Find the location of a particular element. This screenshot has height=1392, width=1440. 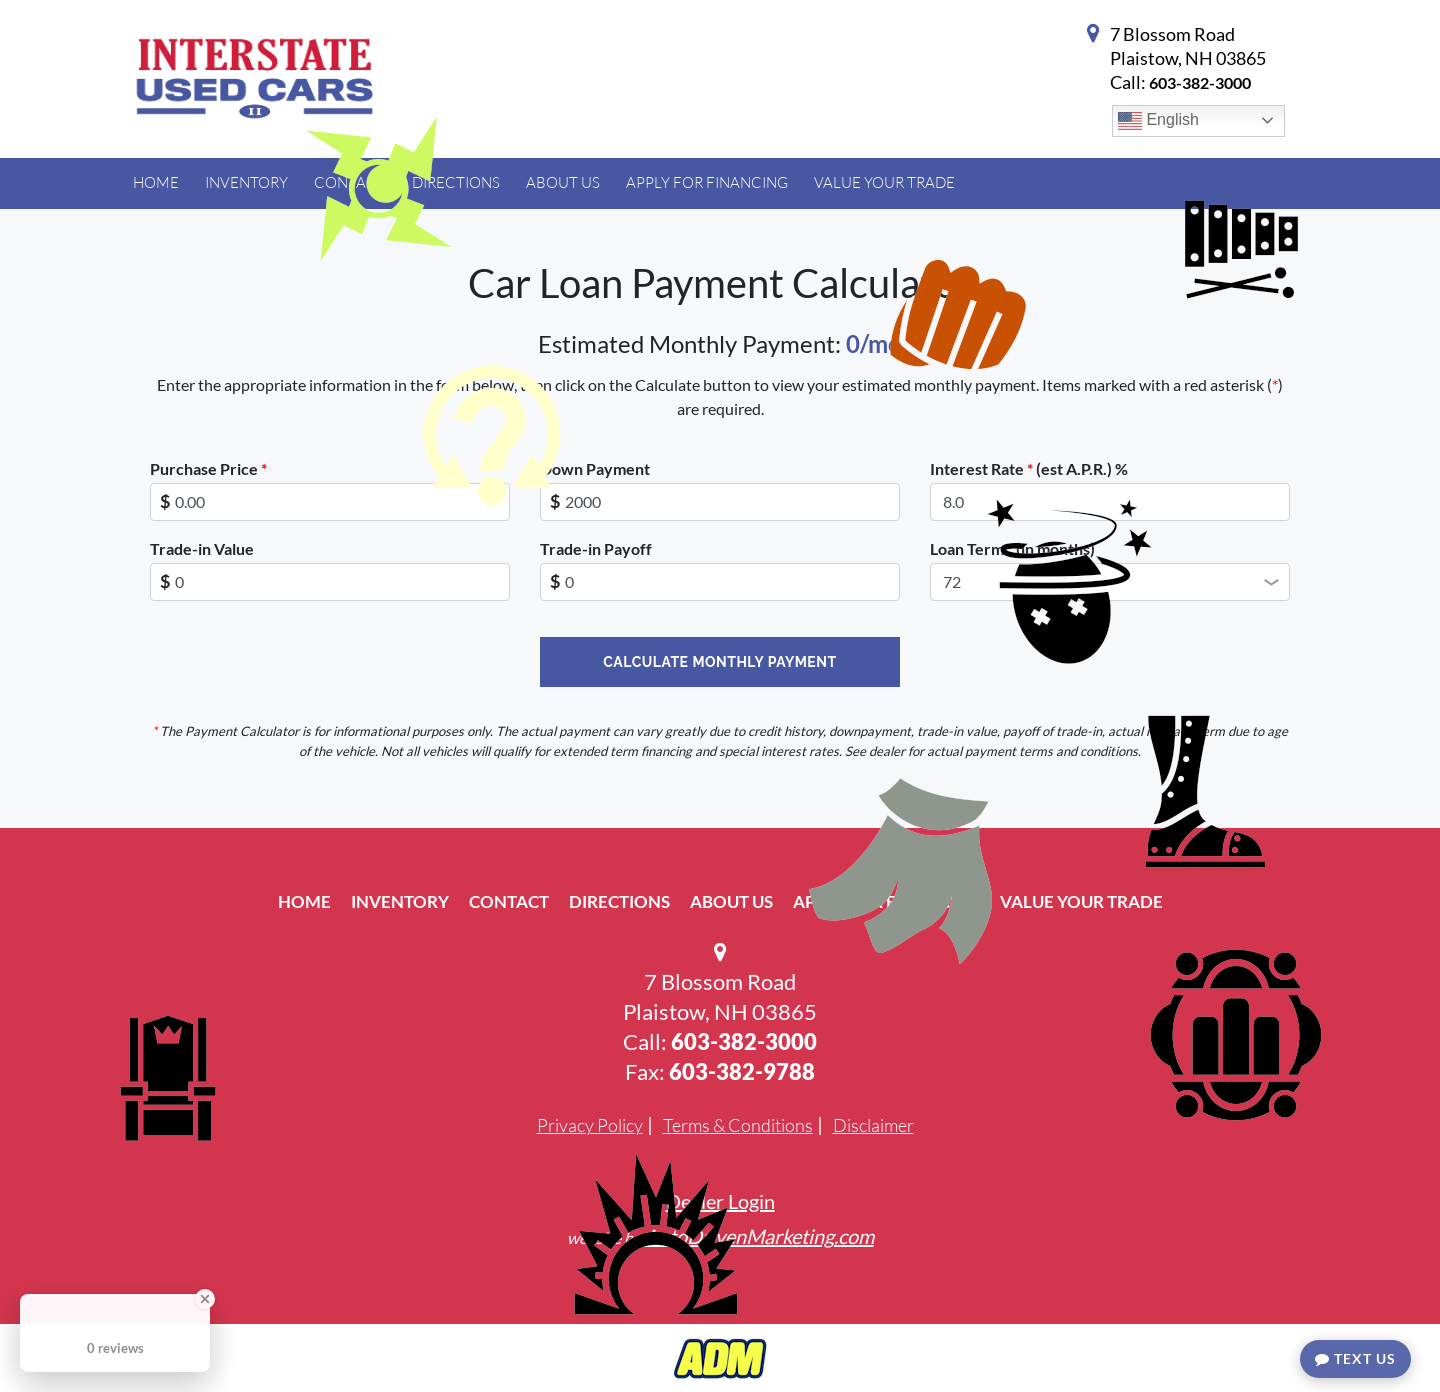

access music or sound settings is located at coordinates (1241, 249).